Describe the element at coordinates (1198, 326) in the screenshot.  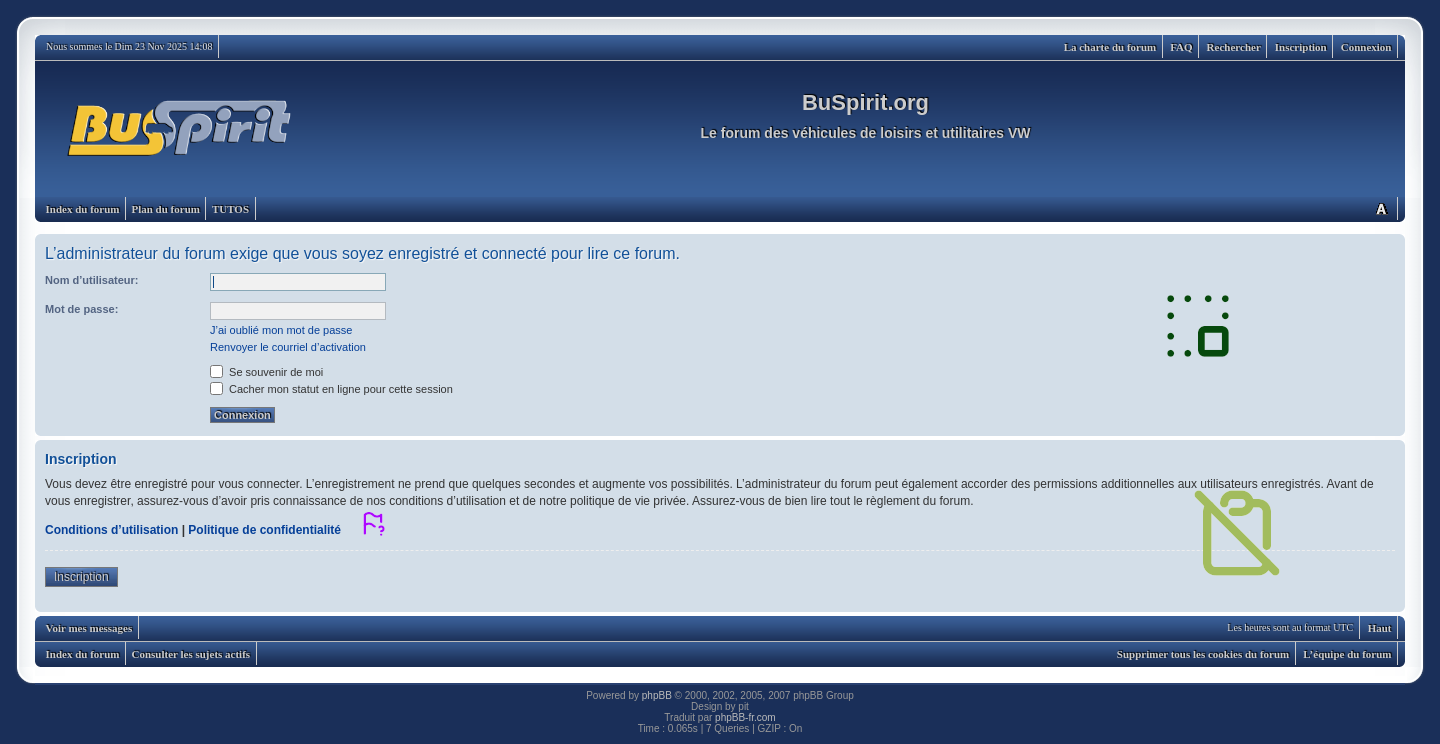
I see `align element to bottom-right corner` at that location.